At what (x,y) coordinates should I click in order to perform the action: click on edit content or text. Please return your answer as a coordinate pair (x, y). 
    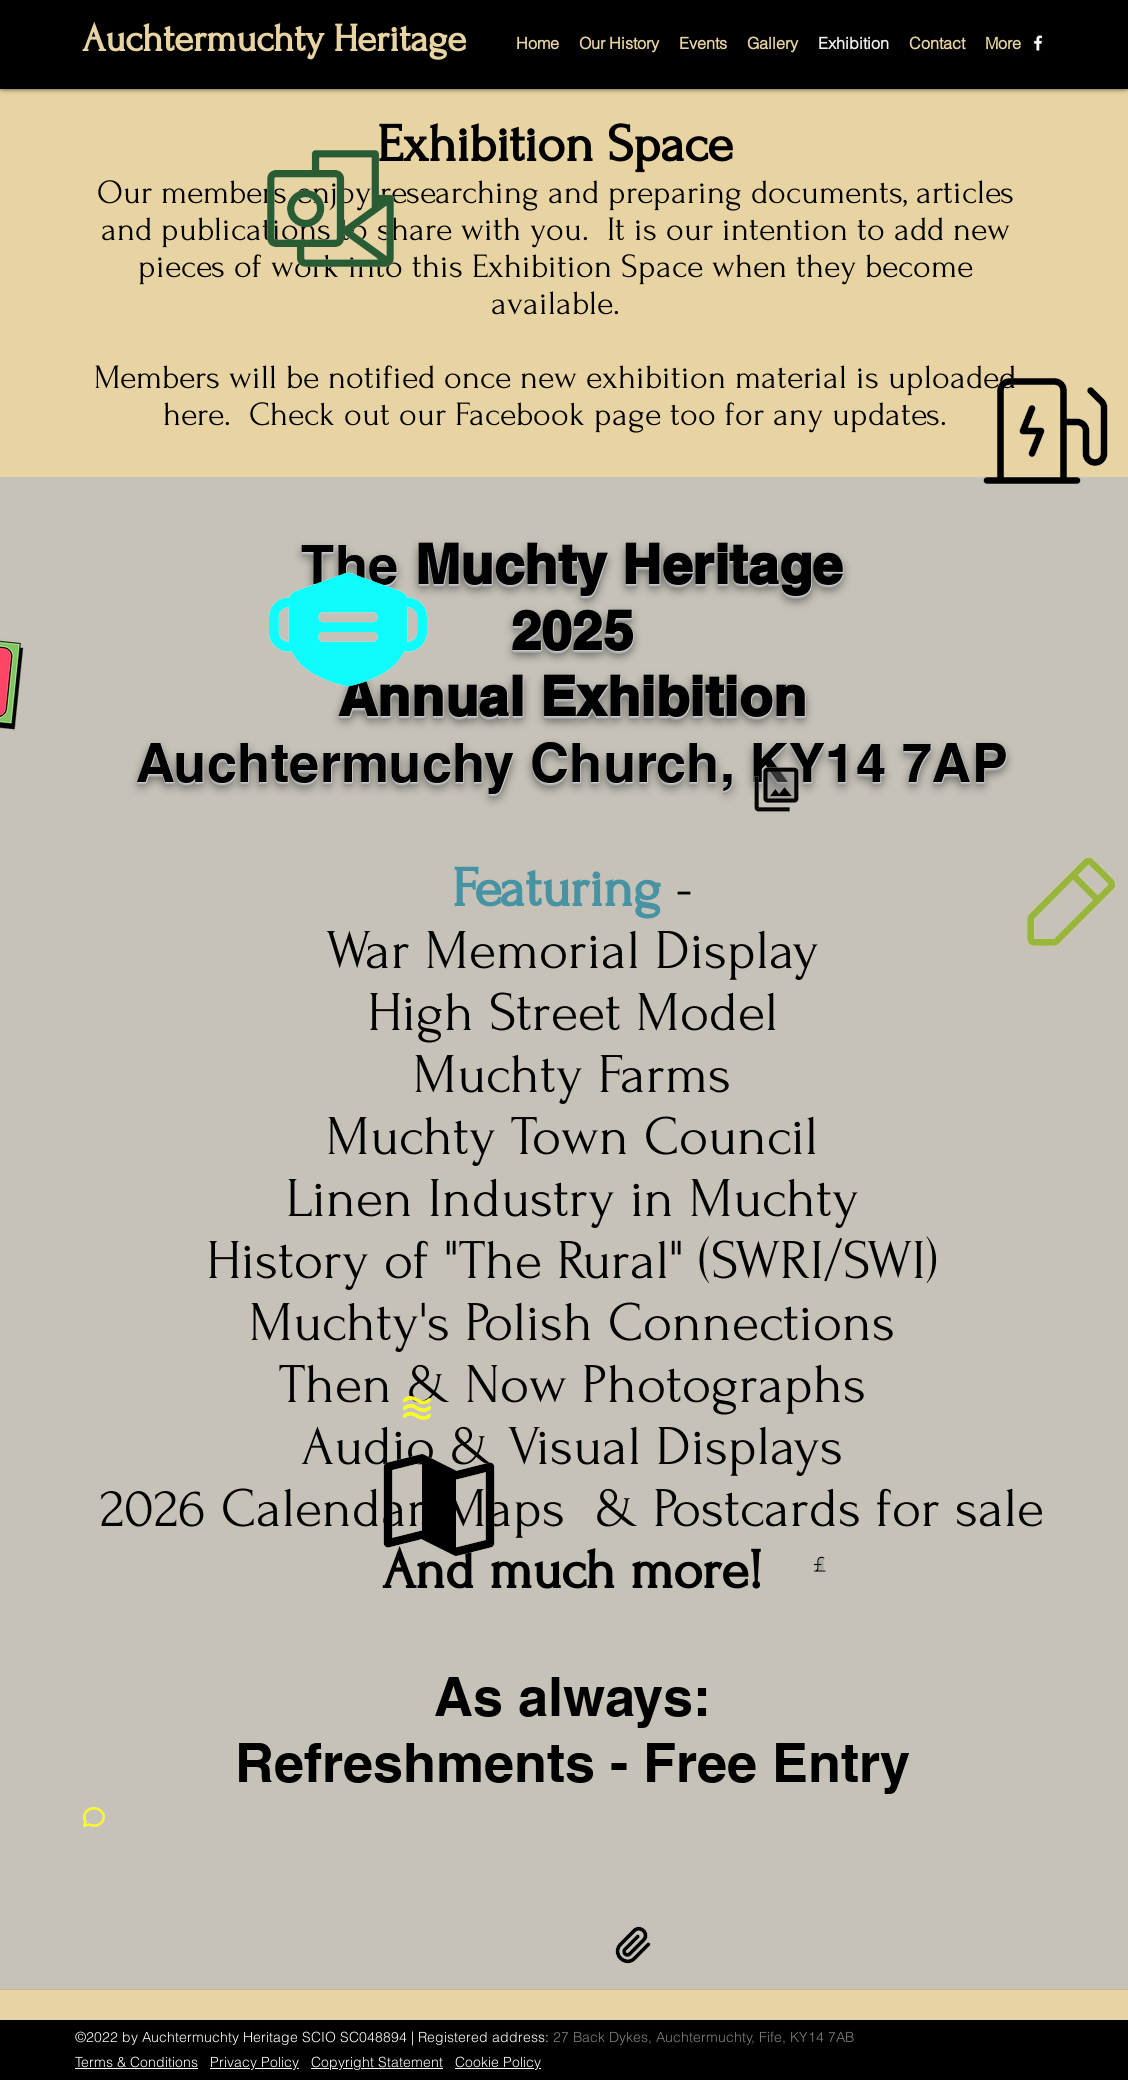
    Looking at the image, I should click on (1069, 903).